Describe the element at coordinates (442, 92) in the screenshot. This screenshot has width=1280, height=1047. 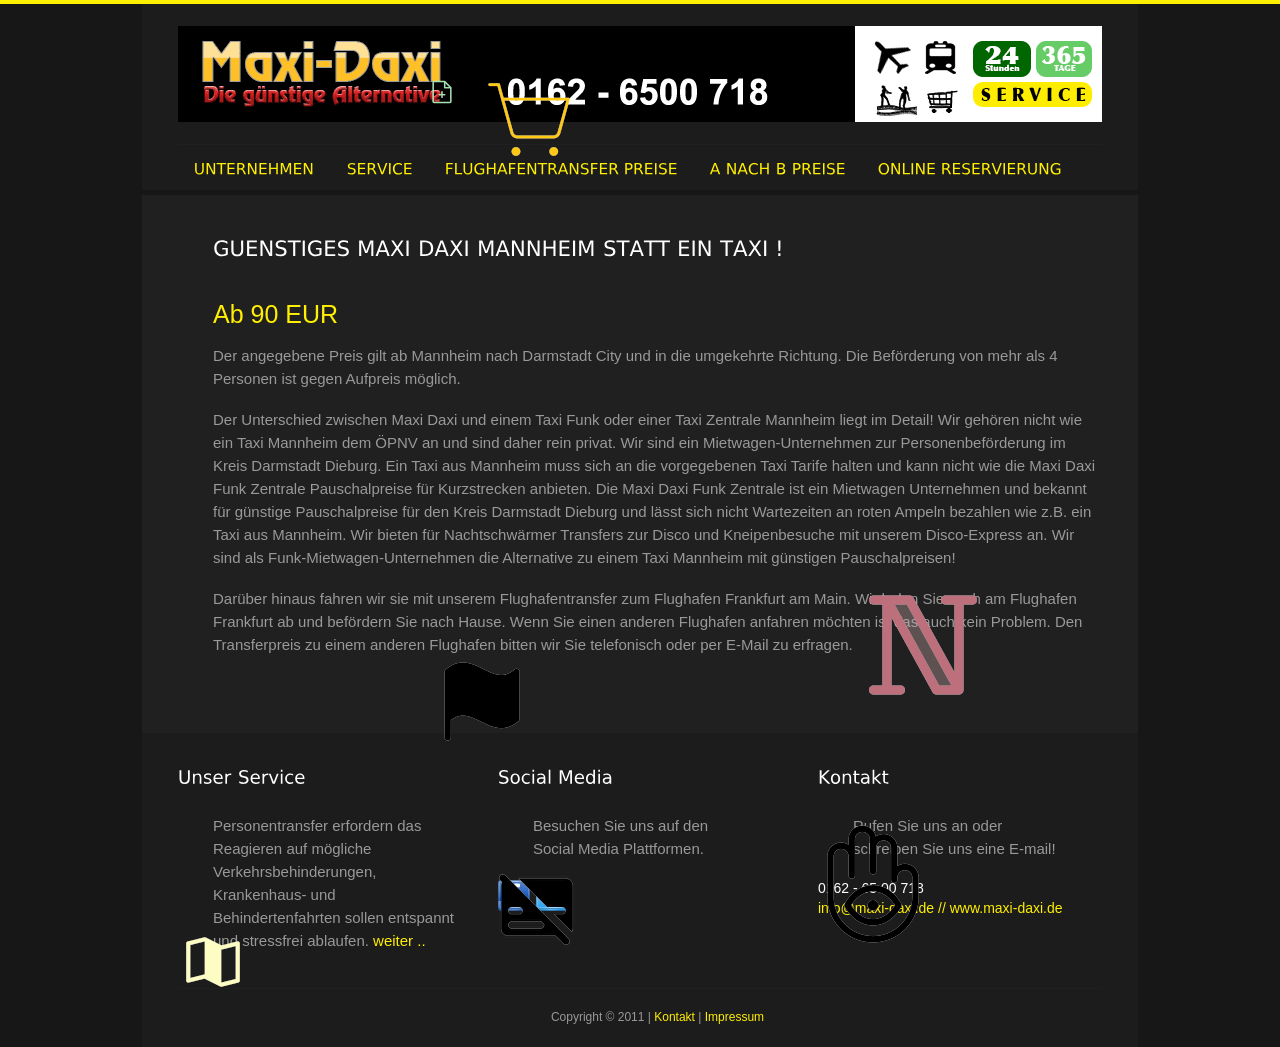
I see `create a new file` at that location.